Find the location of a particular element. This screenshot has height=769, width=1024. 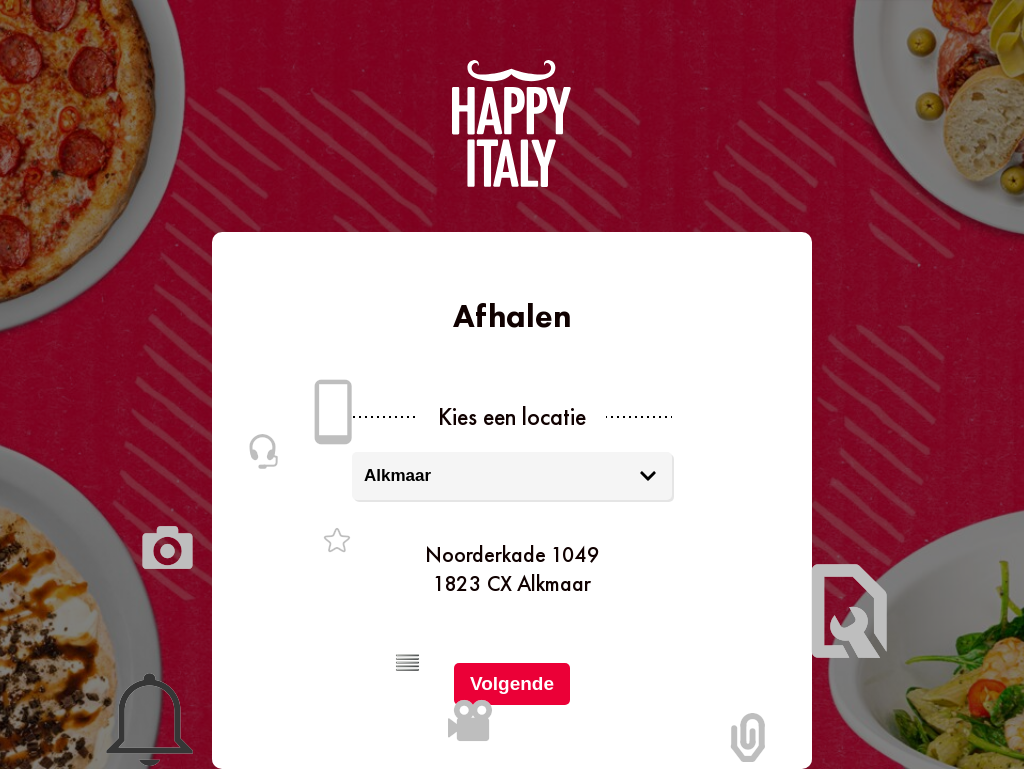

access audio or voice chat settings is located at coordinates (262, 451).